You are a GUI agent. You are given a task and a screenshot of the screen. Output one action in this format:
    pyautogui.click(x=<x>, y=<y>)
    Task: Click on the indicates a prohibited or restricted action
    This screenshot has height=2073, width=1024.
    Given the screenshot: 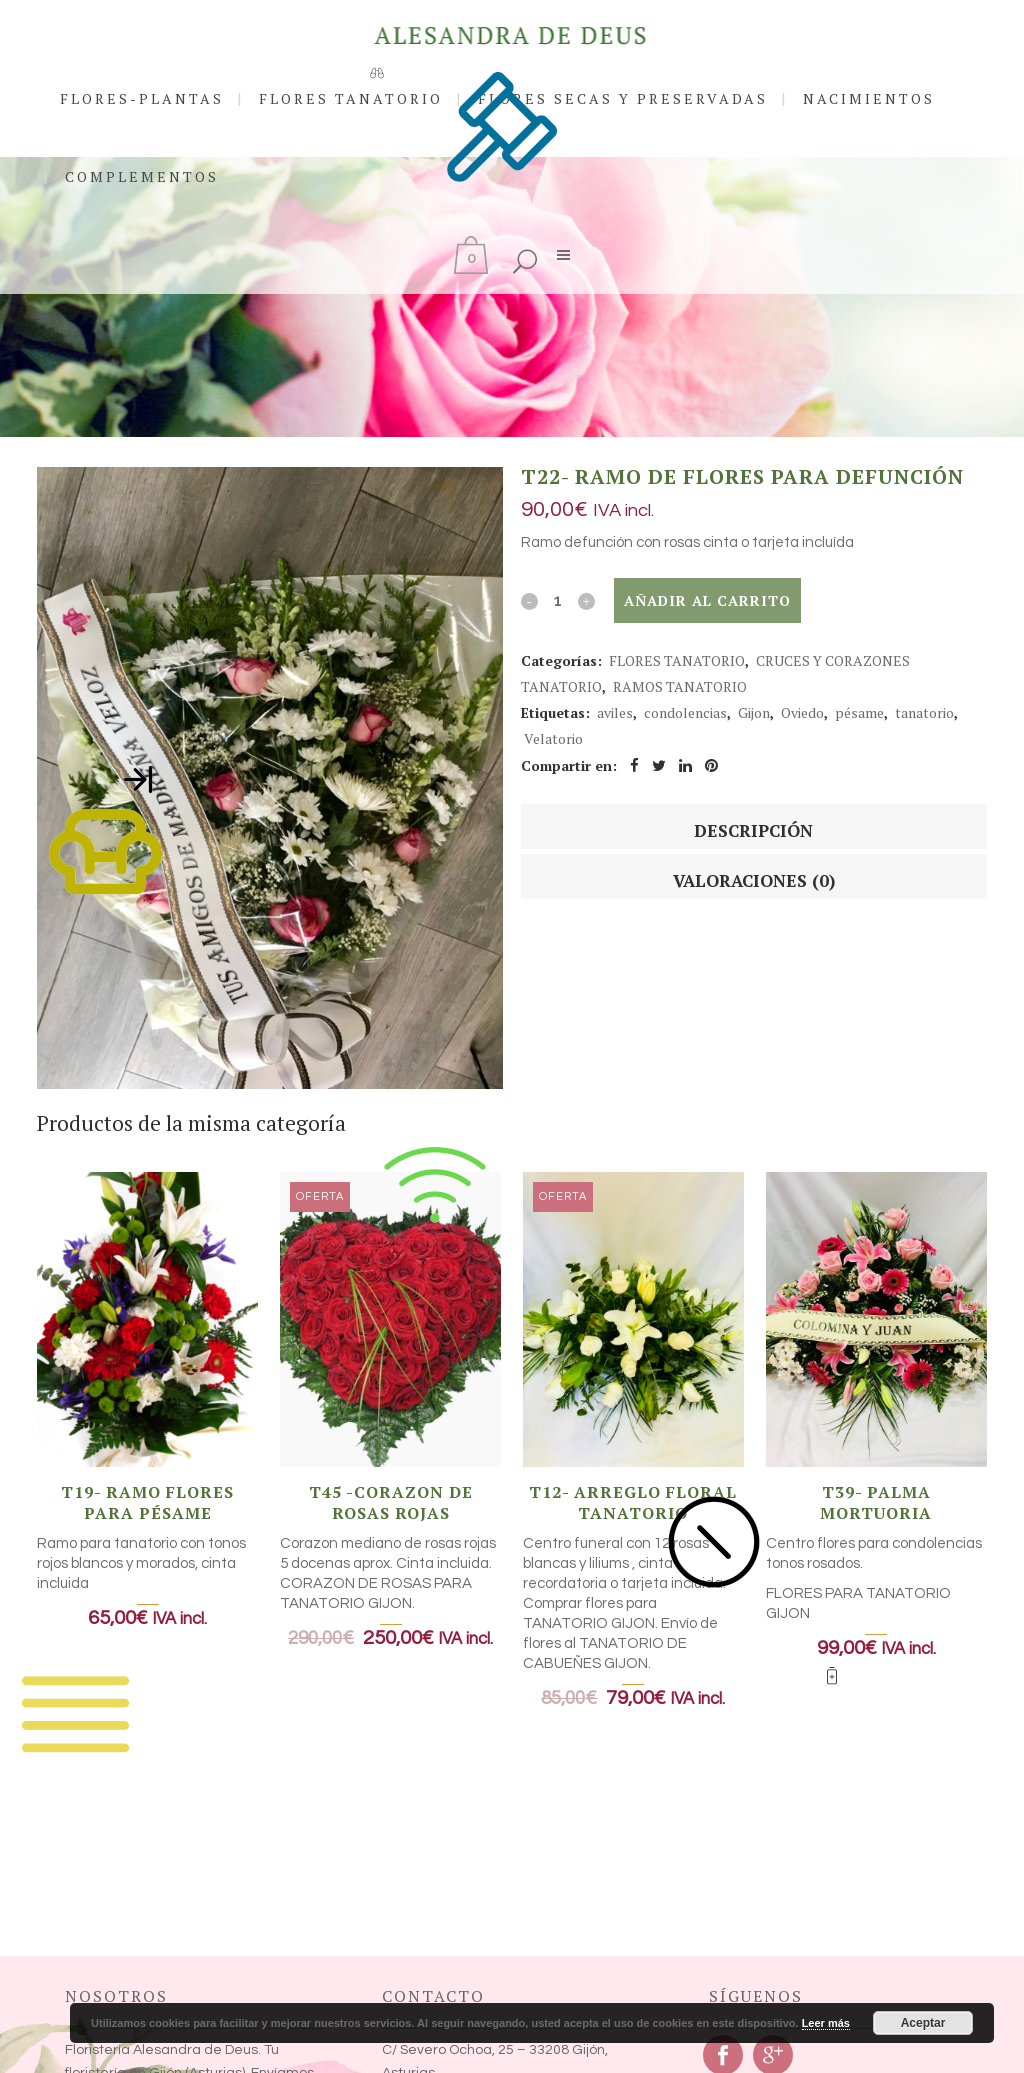 What is the action you would take?
    pyautogui.click(x=714, y=1542)
    